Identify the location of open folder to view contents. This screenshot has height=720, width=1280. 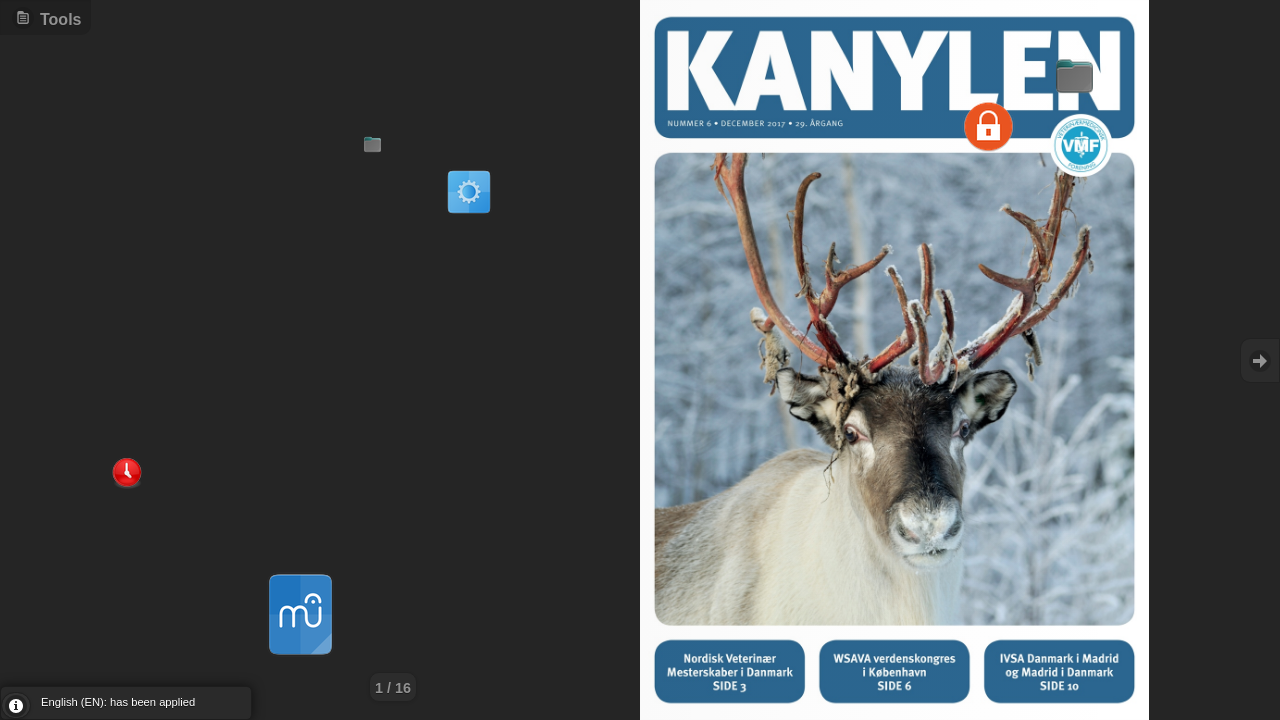
(1074, 75).